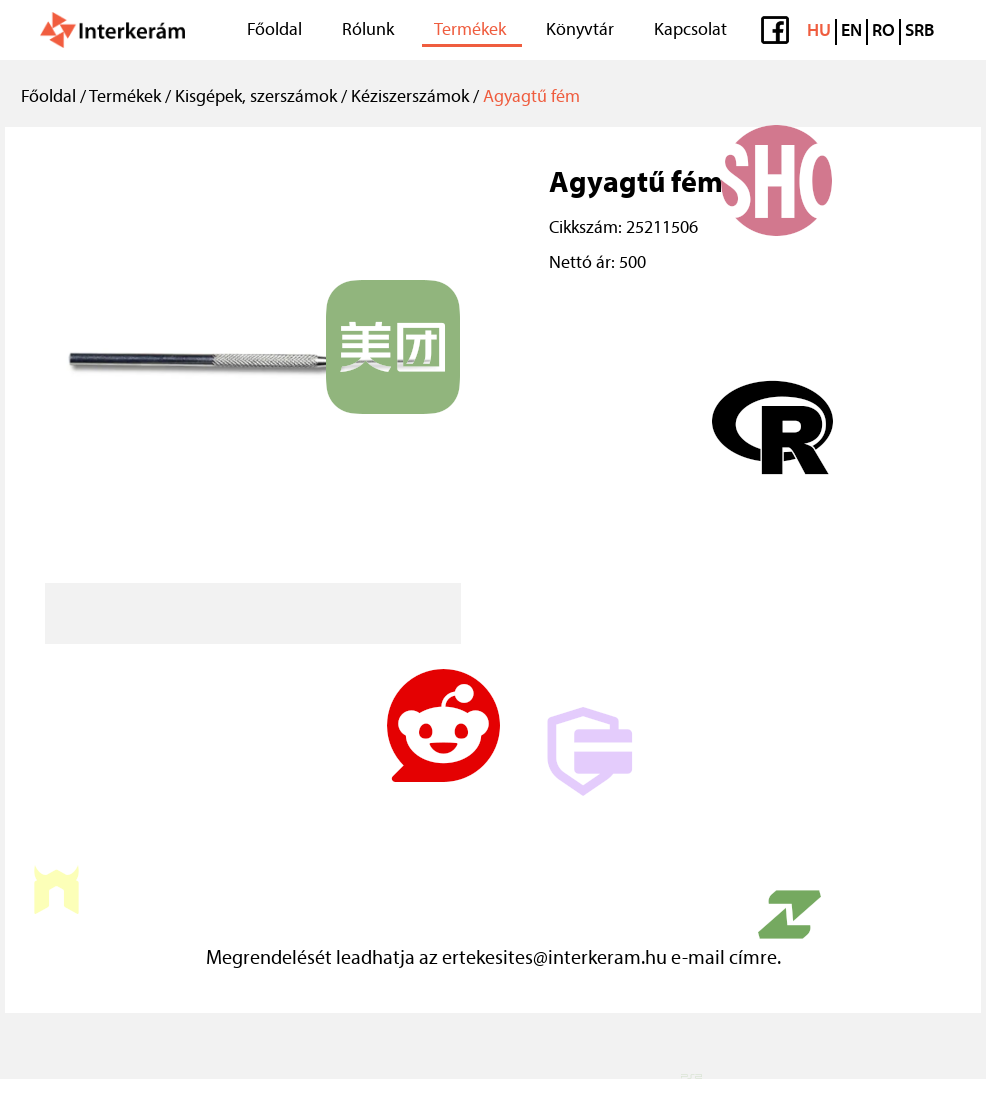 The image size is (986, 1118). What do you see at coordinates (393, 347) in the screenshot?
I see `open the Meituan app` at bounding box center [393, 347].